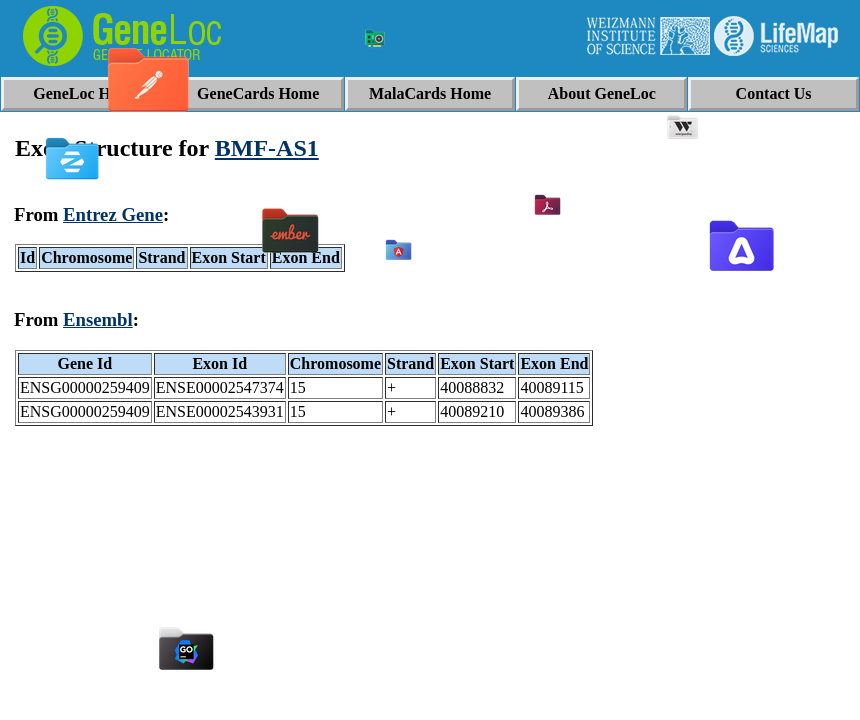 The image size is (860, 720). I want to click on folder containing Postman API development files, so click(148, 82).